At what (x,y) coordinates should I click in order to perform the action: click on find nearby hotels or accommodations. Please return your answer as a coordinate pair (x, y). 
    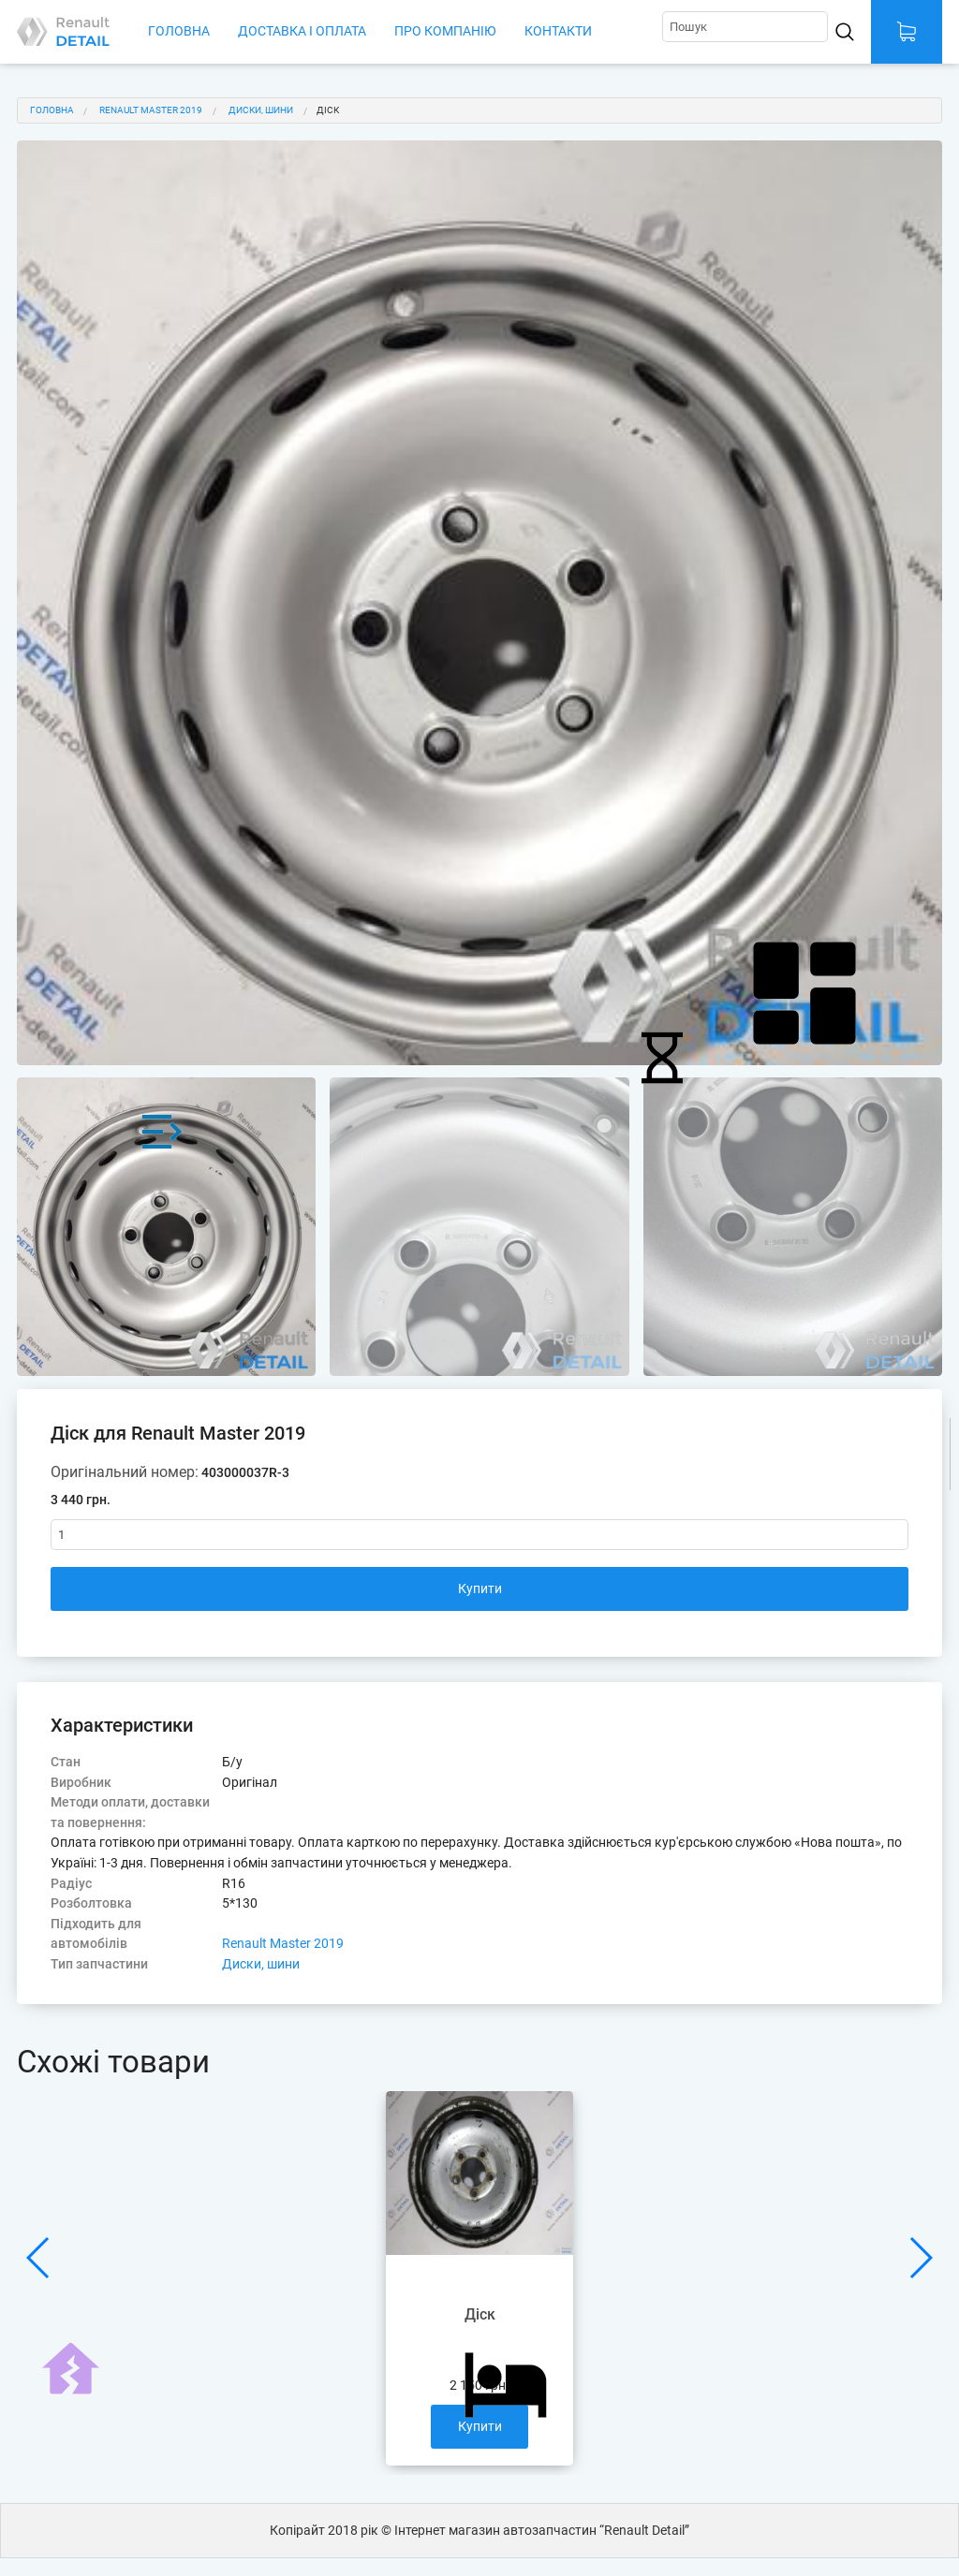
    Looking at the image, I should click on (506, 2385).